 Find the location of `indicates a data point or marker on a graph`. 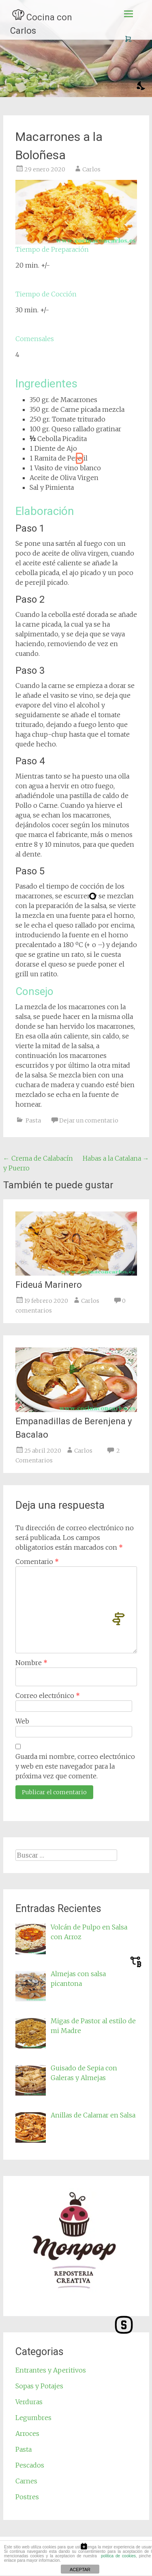

indicates a data point or marker on a graph is located at coordinates (92, 896).